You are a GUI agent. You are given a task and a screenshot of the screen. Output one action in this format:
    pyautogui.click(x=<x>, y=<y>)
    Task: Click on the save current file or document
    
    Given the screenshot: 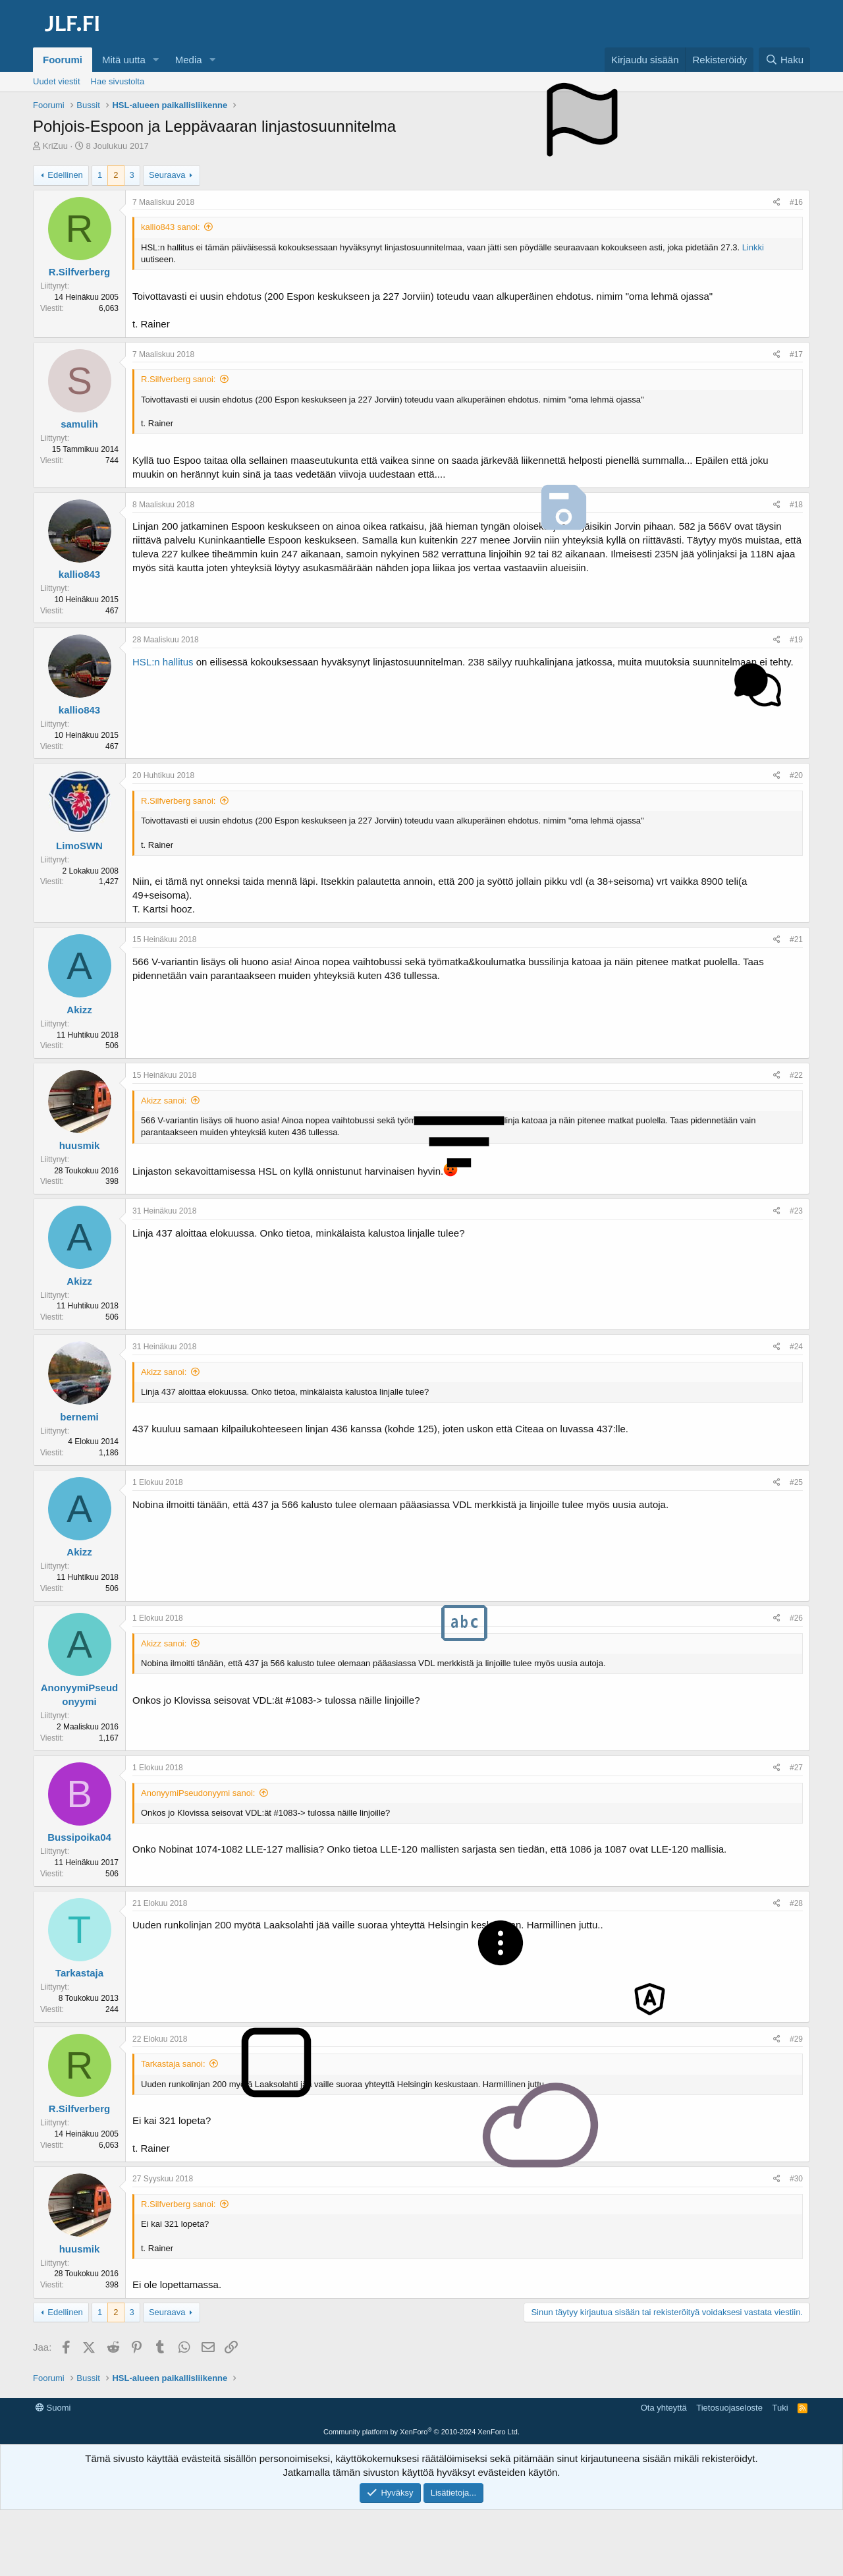 What is the action you would take?
    pyautogui.click(x=564, y=507)
    